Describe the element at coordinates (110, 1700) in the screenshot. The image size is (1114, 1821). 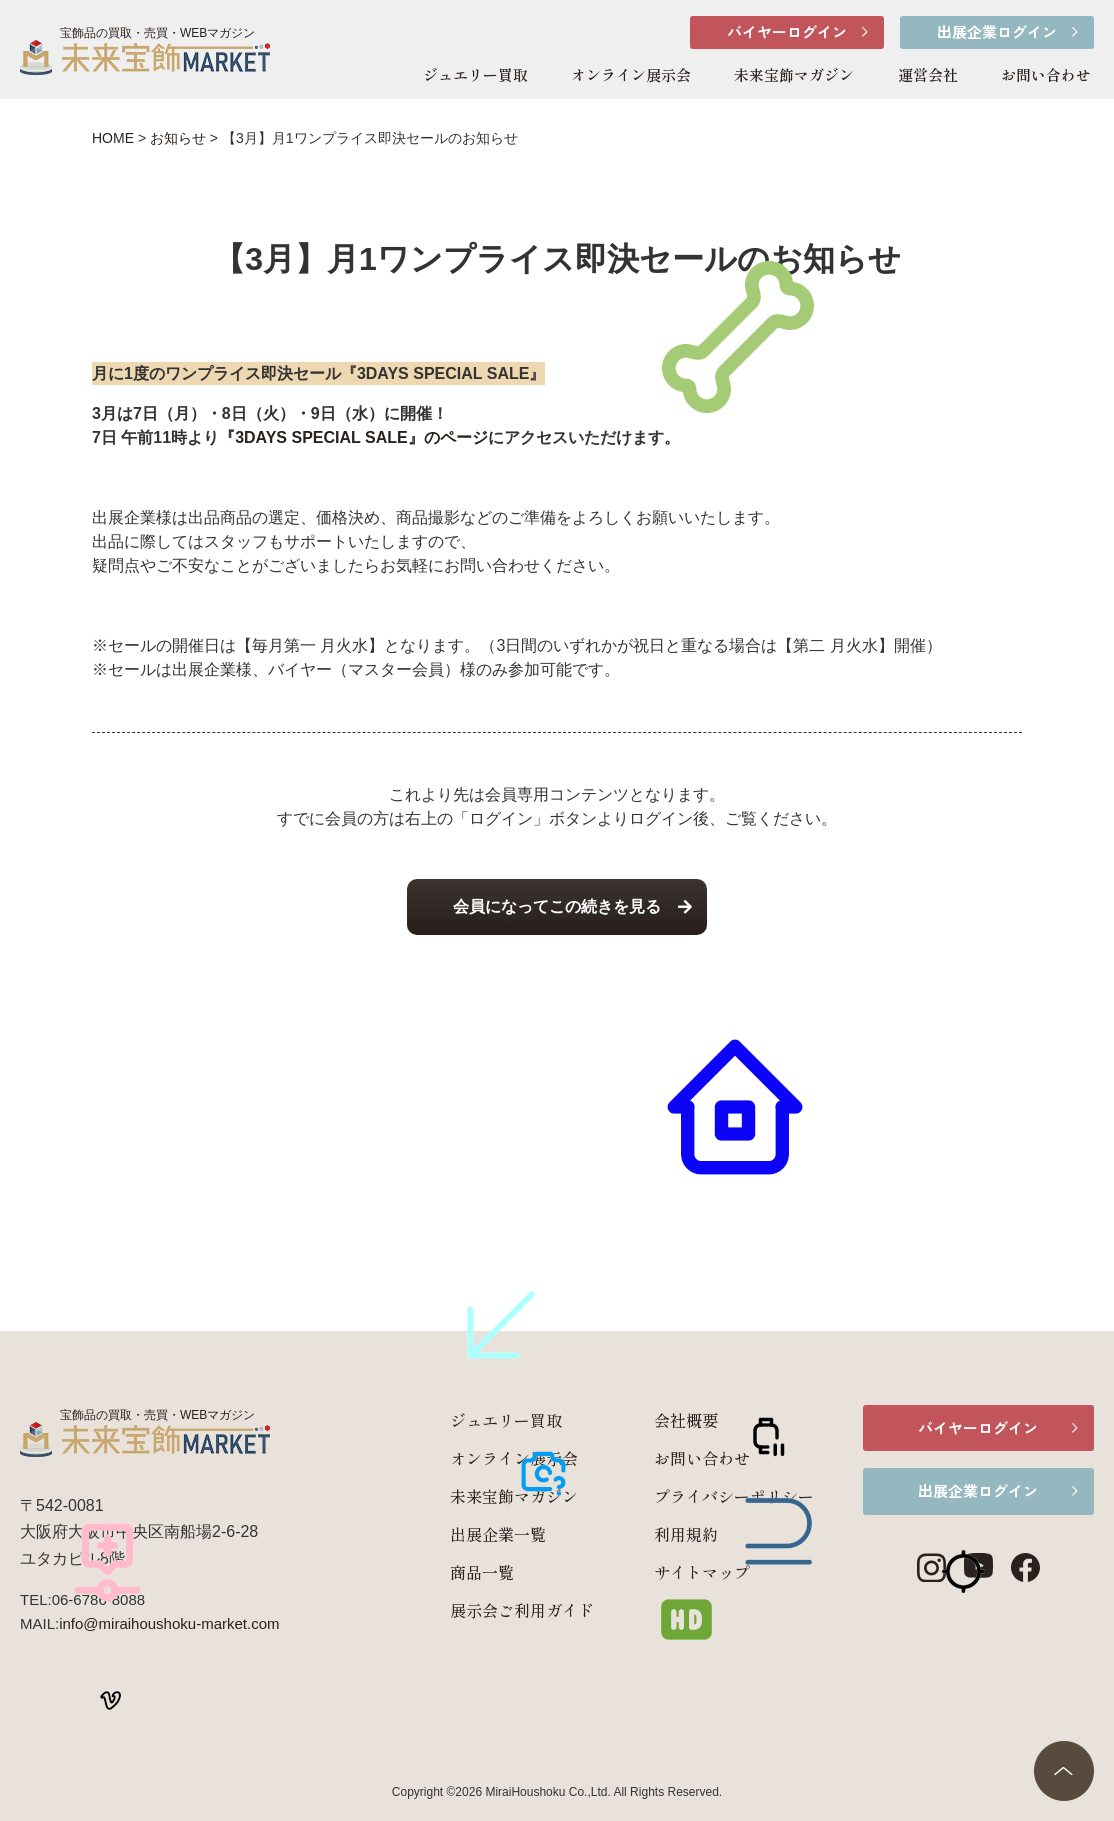
I see `open Vimeo app or website` at that location.